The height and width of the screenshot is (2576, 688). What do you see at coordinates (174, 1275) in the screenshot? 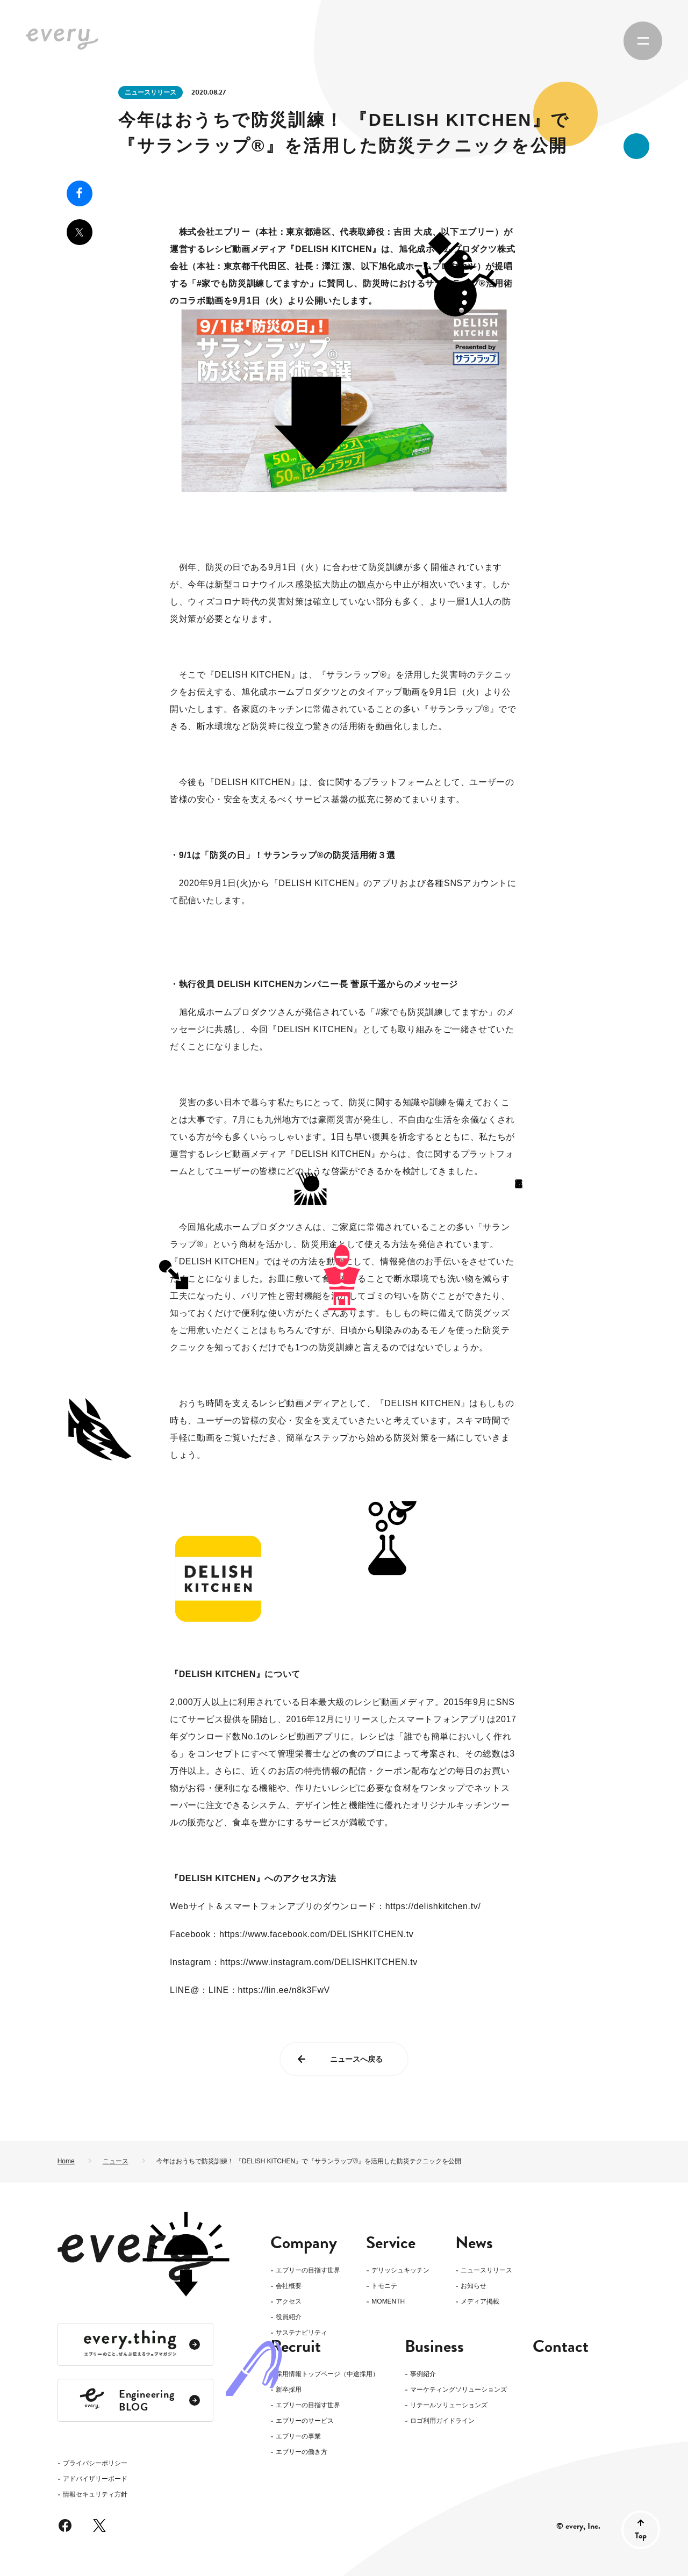
I see `transform or convert an object` at bounding box center [174, 1275].